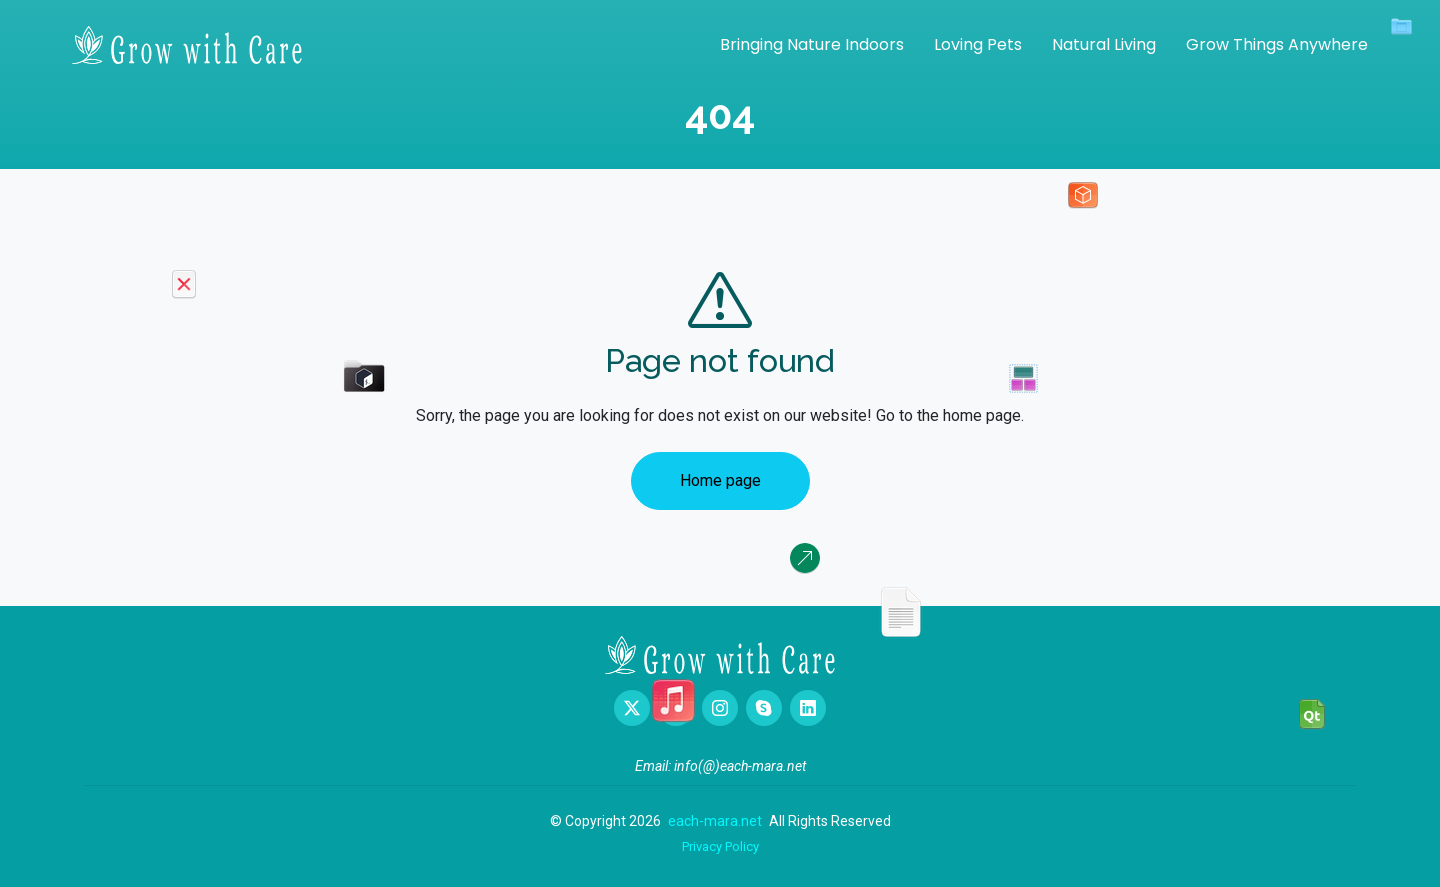  What do you see at coordinates (901, 612) in the screenshot?
I see `a wine configuration or initialization file` at bounding box center [901, 612].